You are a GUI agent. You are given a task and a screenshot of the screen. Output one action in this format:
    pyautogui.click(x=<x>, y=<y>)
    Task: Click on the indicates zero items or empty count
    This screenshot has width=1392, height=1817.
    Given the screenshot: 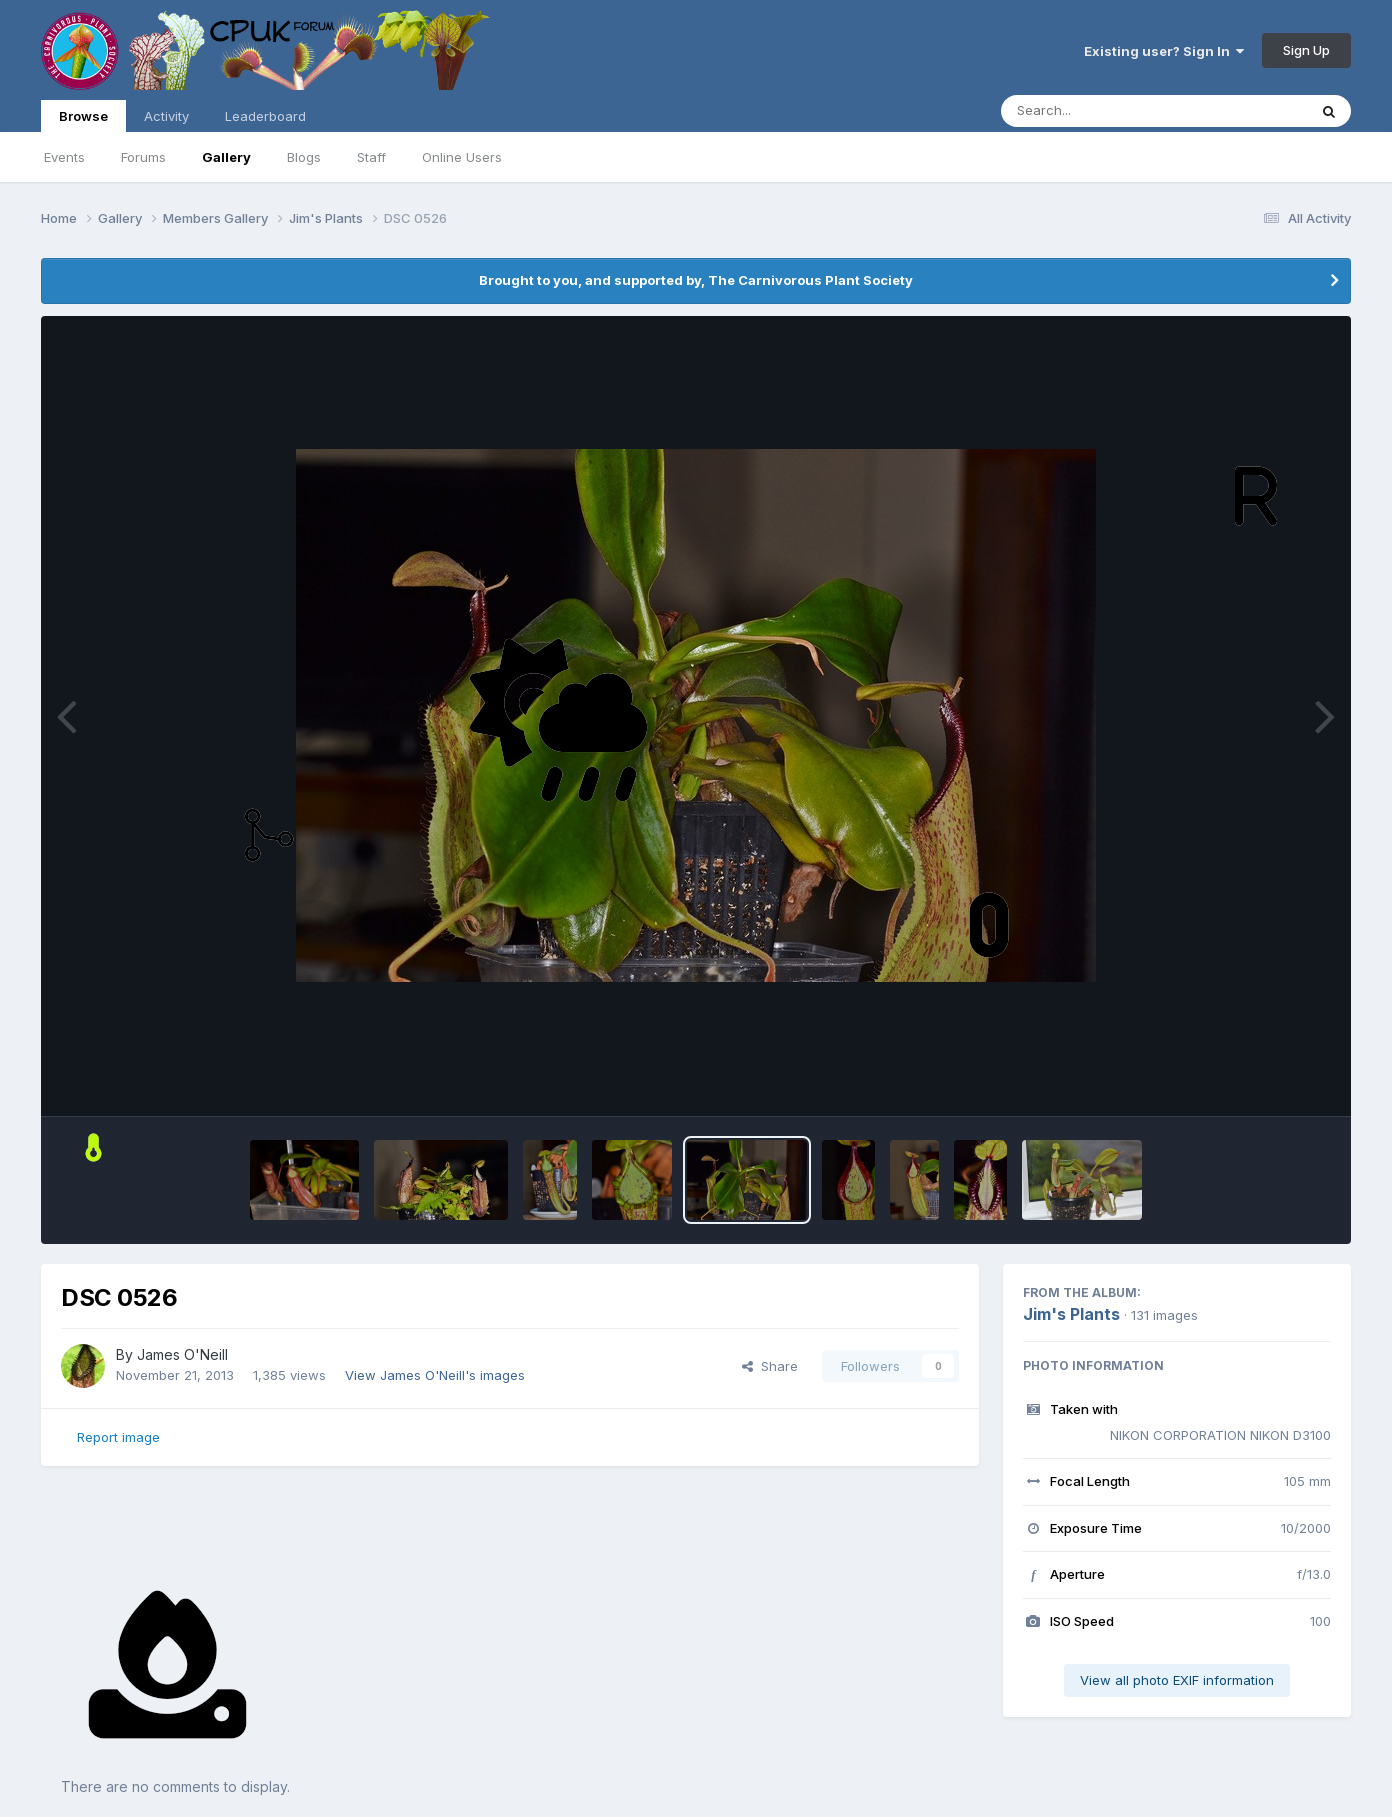 What is the action you would take?
    pyautogui.click(x=989, y=925)
    